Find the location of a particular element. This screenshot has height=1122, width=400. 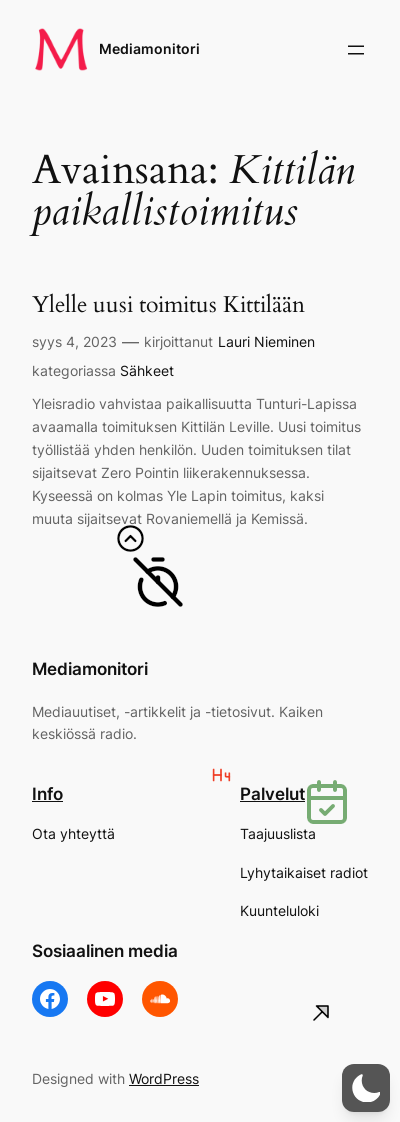

format text as heading level 4 is located at coordinates (221, 775).